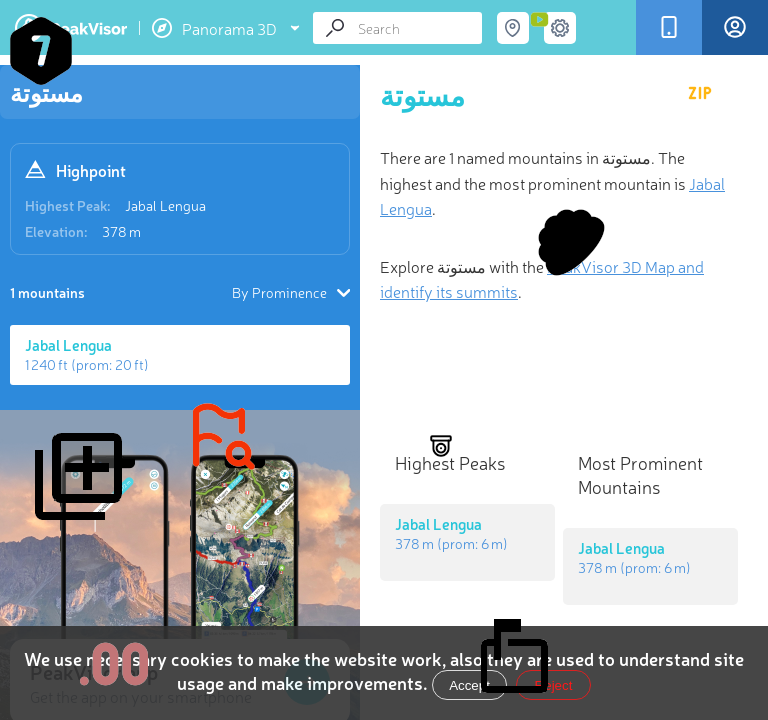 The height and width of the screenshot is (720, 768). I want to click on compress files into a zip archive, so click(700, 93).